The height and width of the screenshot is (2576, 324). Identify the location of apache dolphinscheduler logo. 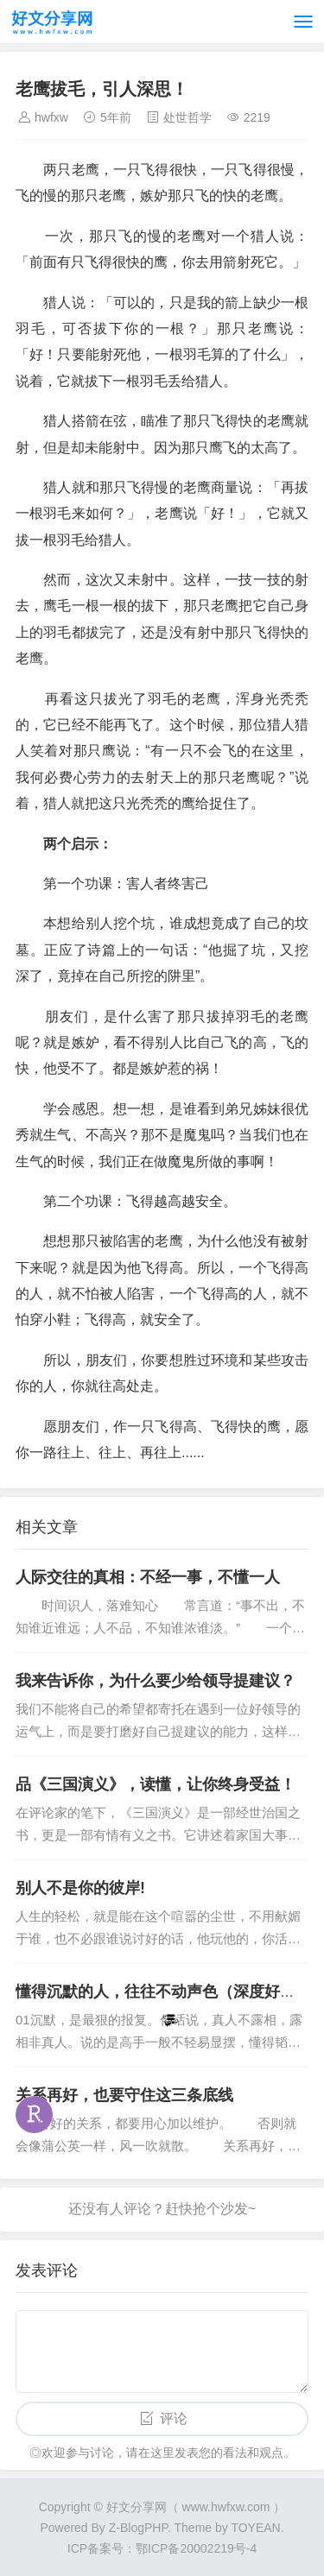
(170, 2020).